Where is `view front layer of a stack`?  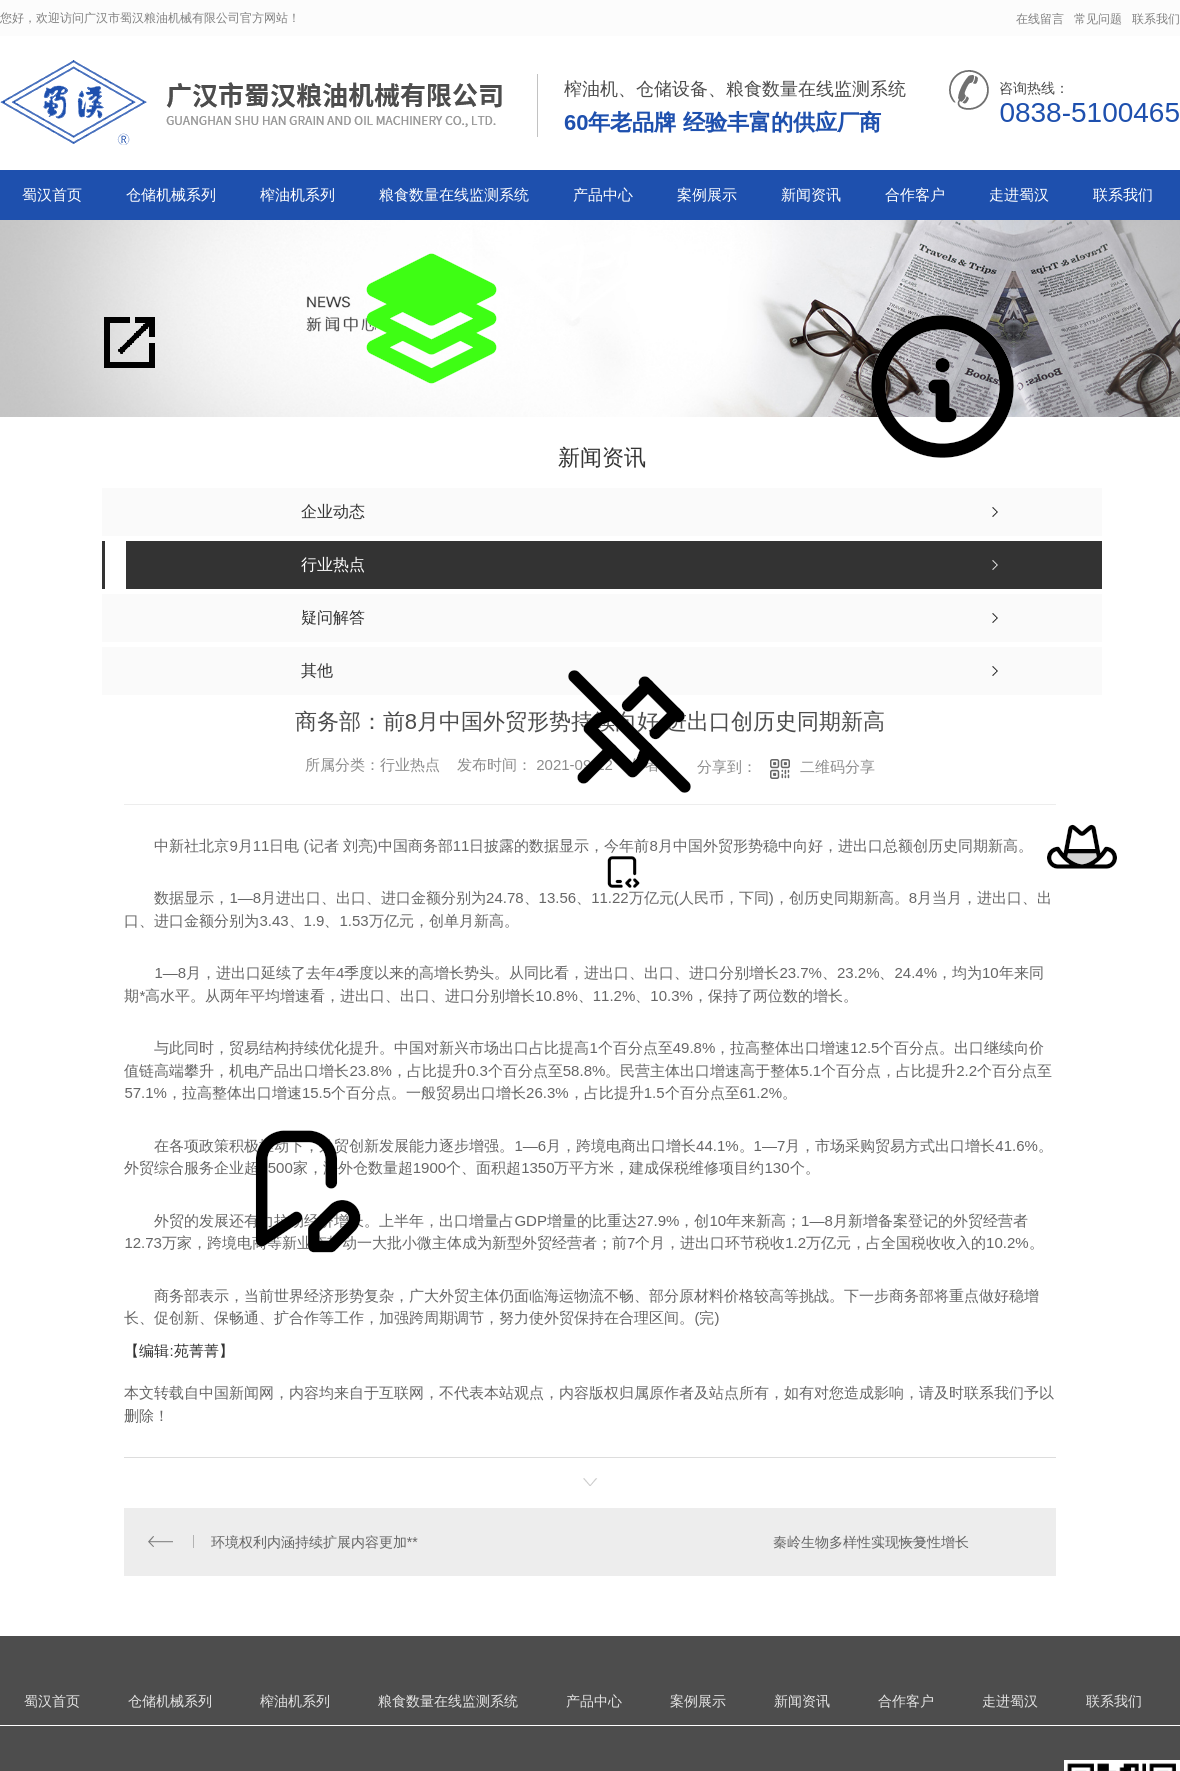 view front layer of a stack is located at coordinates (431, 318).